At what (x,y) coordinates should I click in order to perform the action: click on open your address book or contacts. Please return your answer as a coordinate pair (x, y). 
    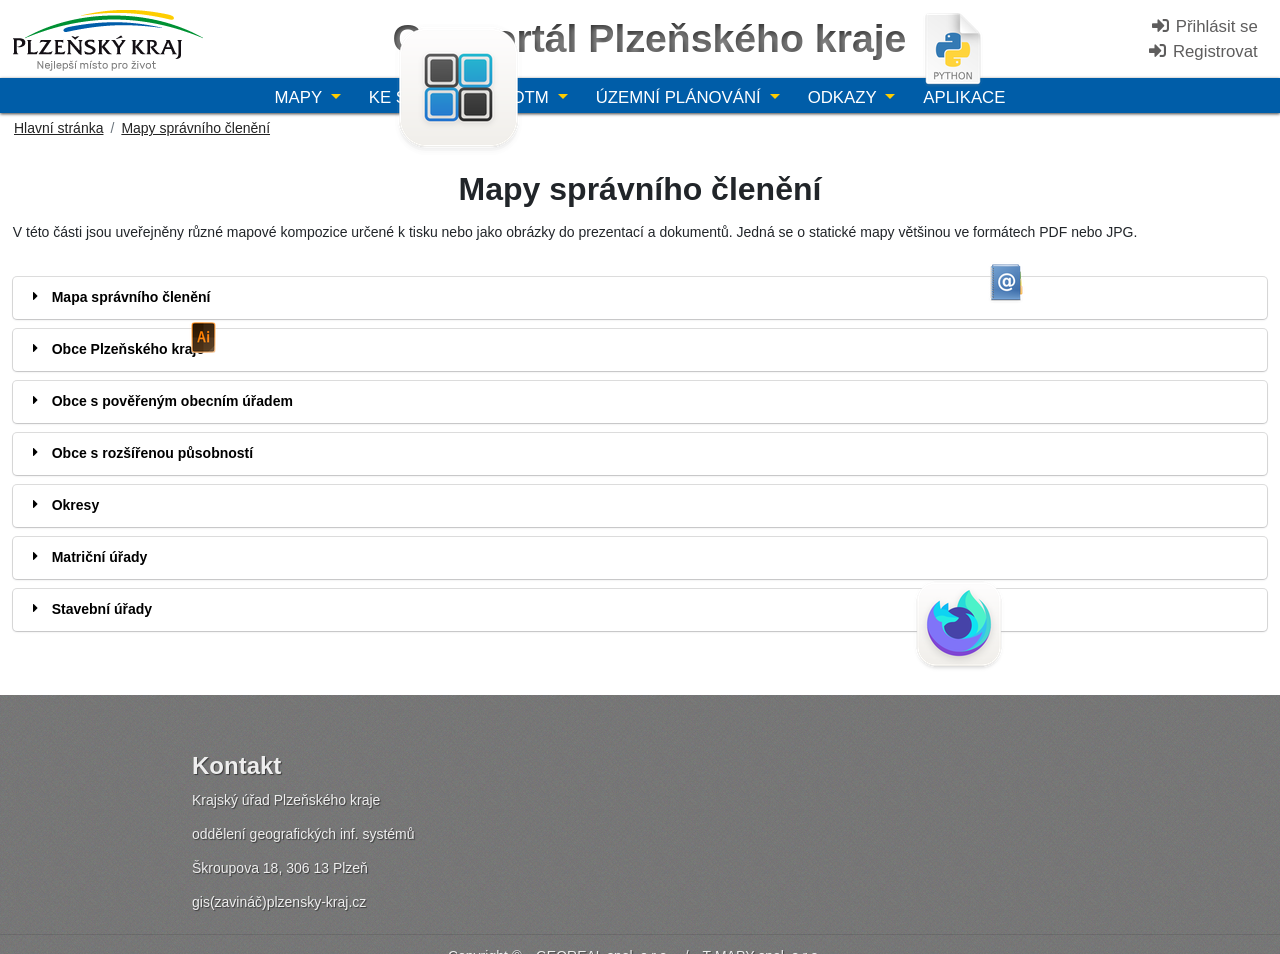
    Looking at the image, I should click on (1005, 283).